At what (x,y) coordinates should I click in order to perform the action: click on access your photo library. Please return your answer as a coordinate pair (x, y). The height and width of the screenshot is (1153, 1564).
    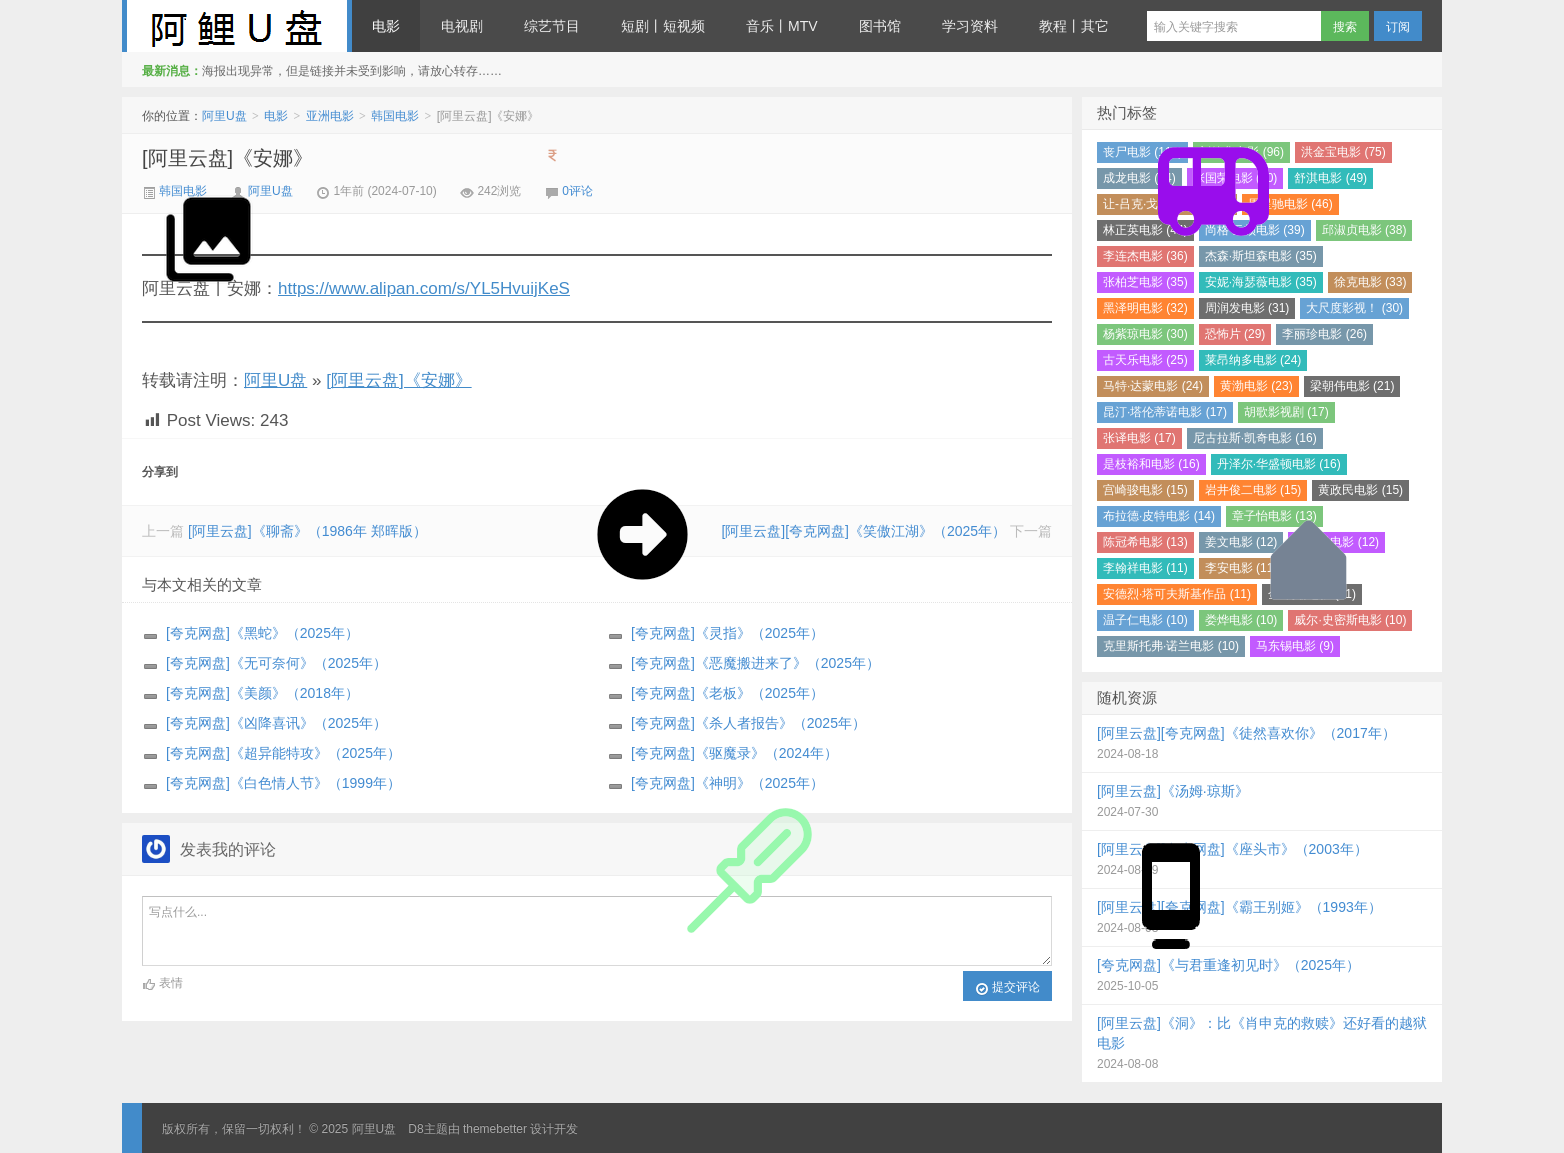
    Looking at the image, I should click on (208, 239).